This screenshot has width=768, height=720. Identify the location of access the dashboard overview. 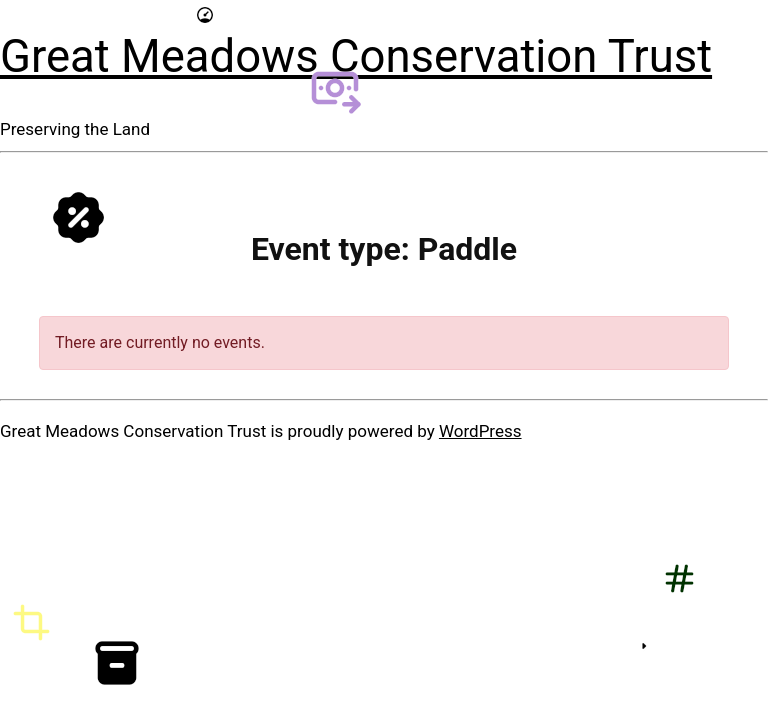
(205, 15).